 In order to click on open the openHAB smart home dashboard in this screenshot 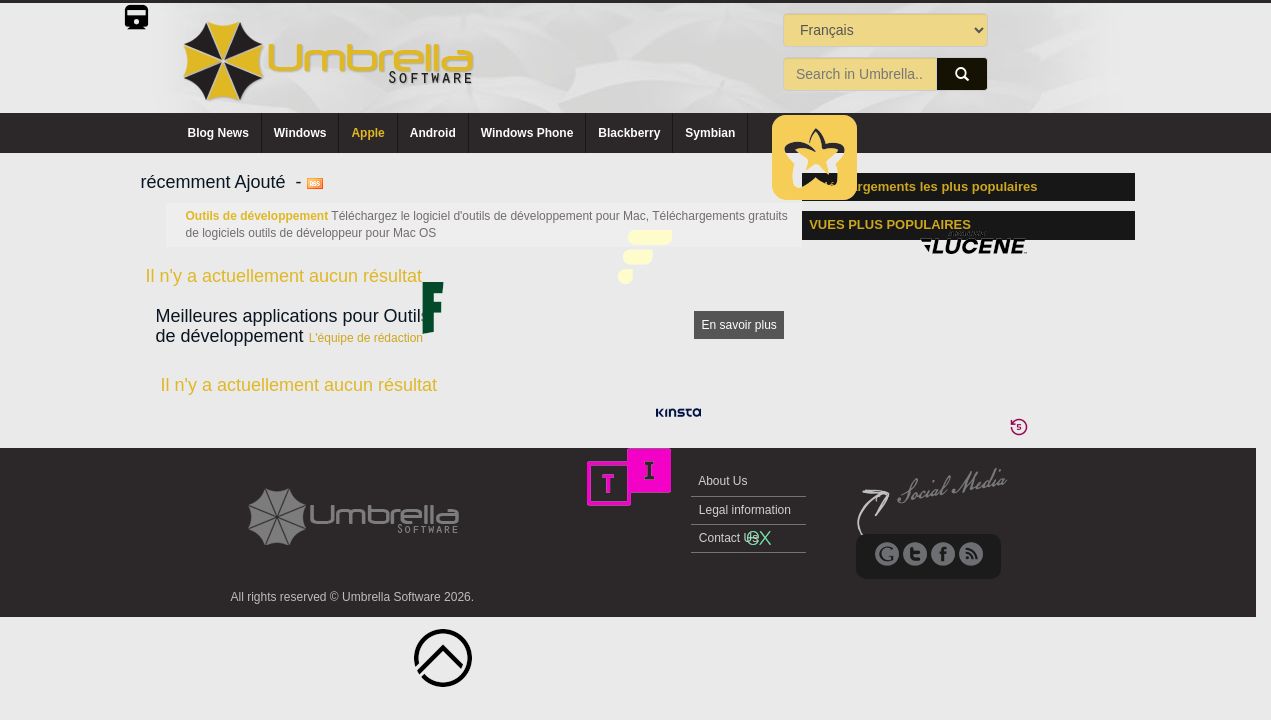, I will do `click(443, 658)`.